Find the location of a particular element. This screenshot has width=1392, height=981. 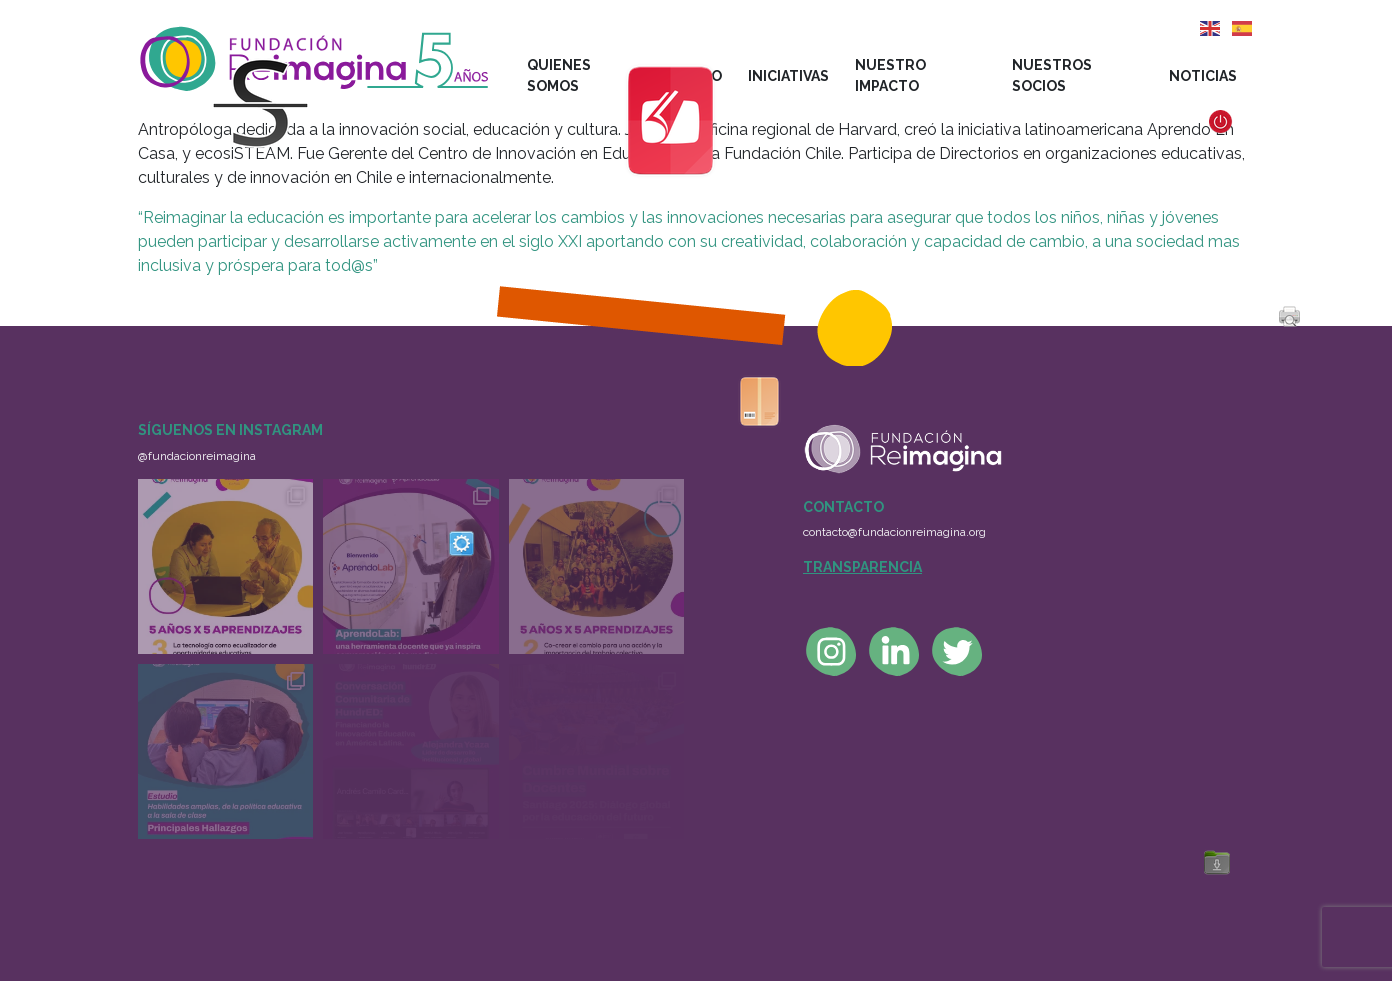

a software package or archive file is located at coordinates (759, 401).